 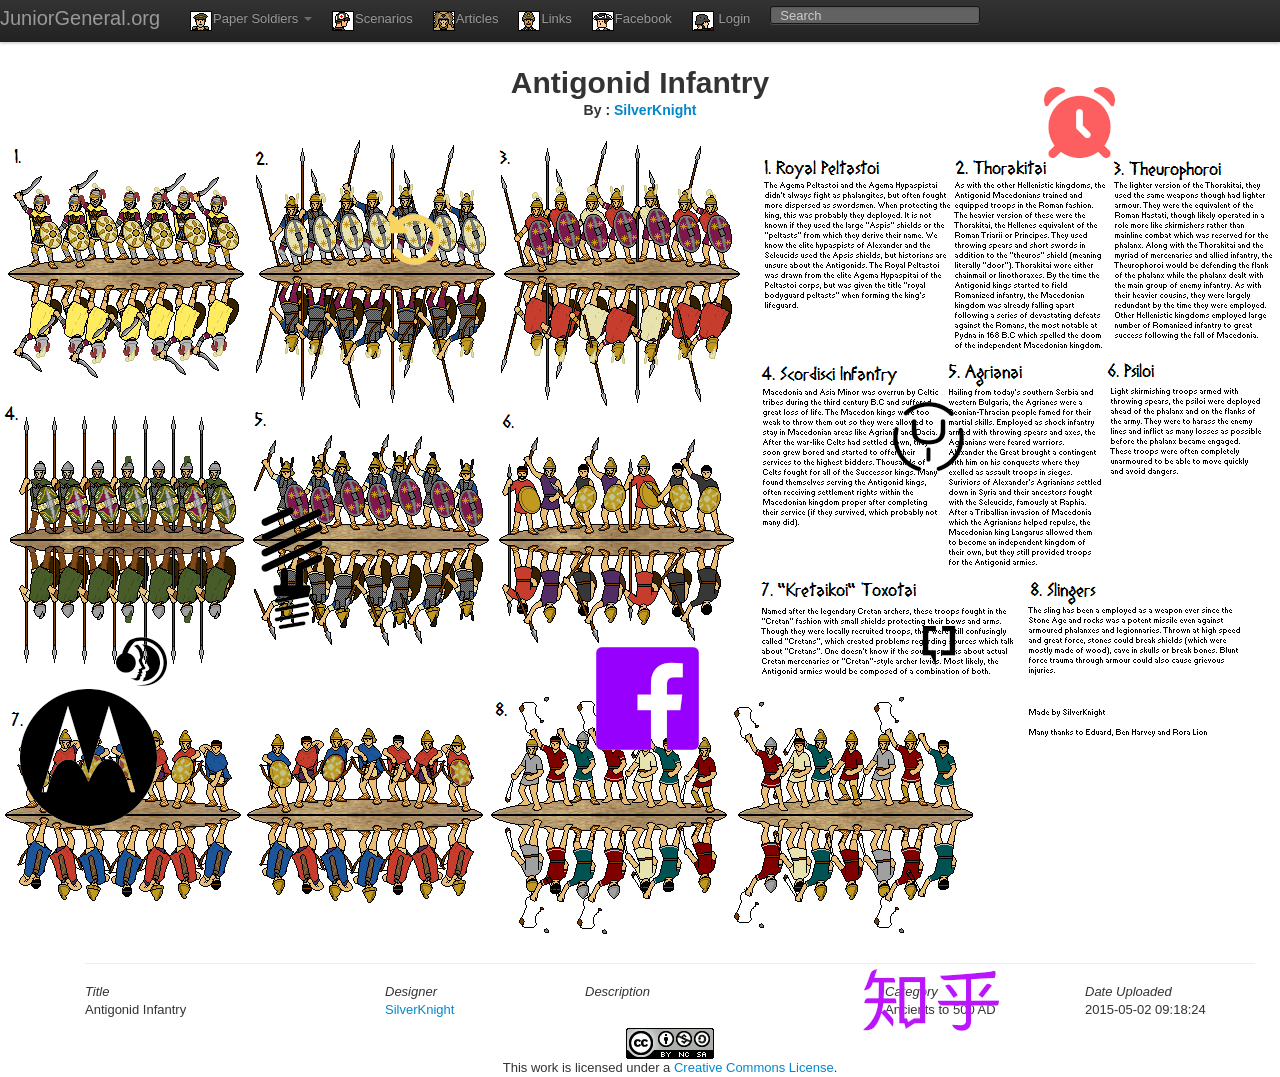 I want to click on visit the xda developers website, so click(x=939, y=646).